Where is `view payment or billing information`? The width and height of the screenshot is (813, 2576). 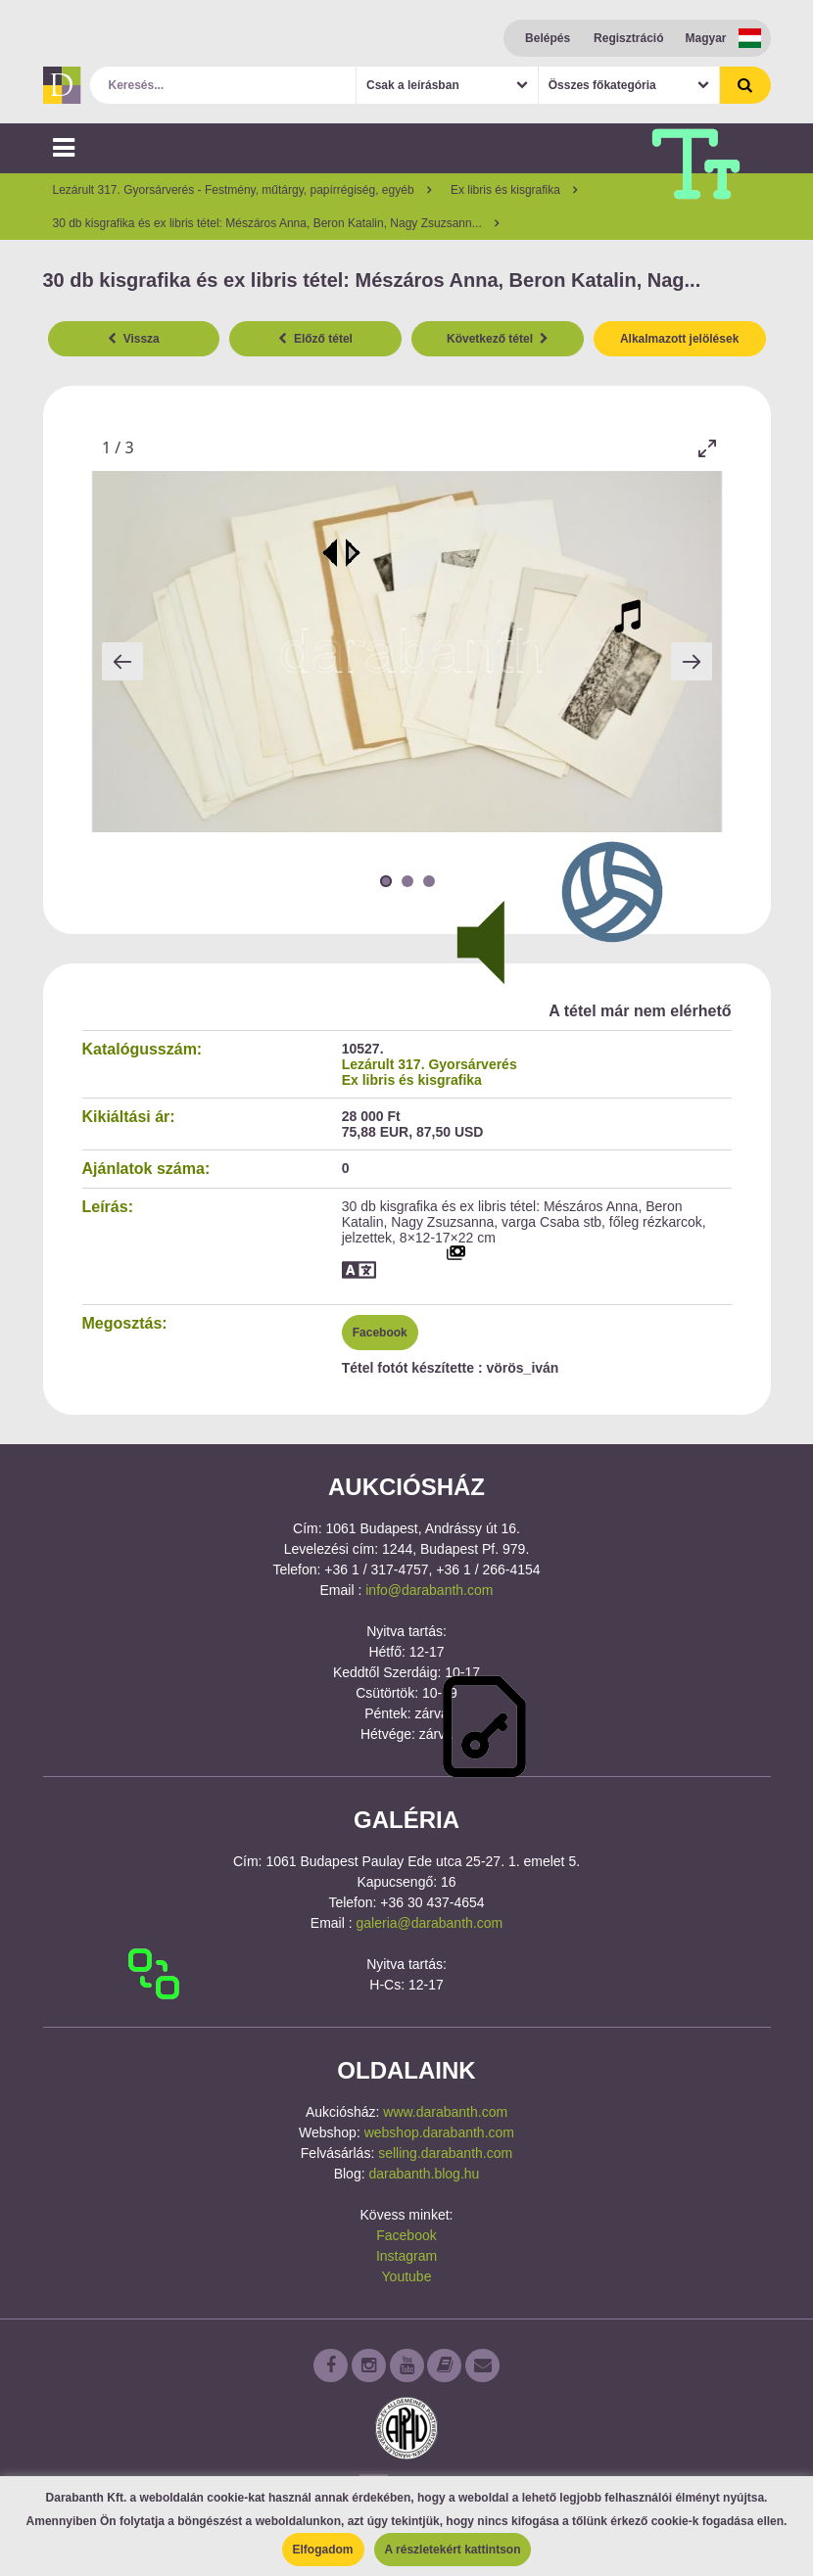
view payment or billing information is located at coordinates (455, 1252).